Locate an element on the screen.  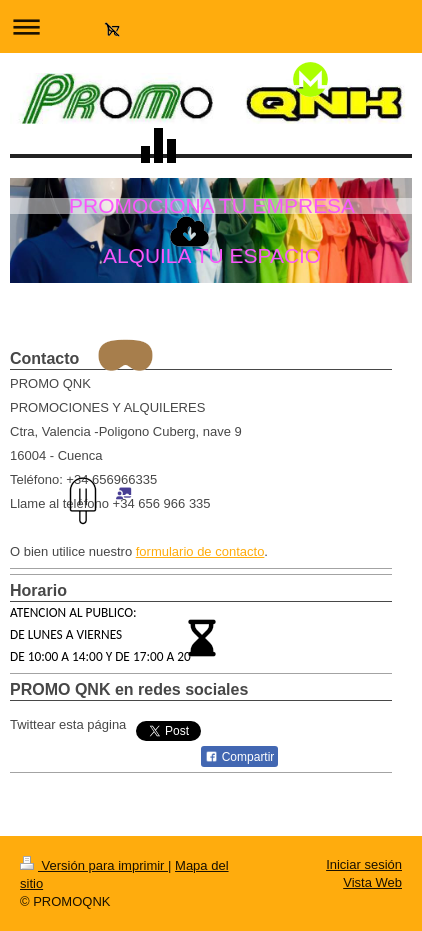
indicates time remaining or countdown in progress is located at coordinates (202, 638).